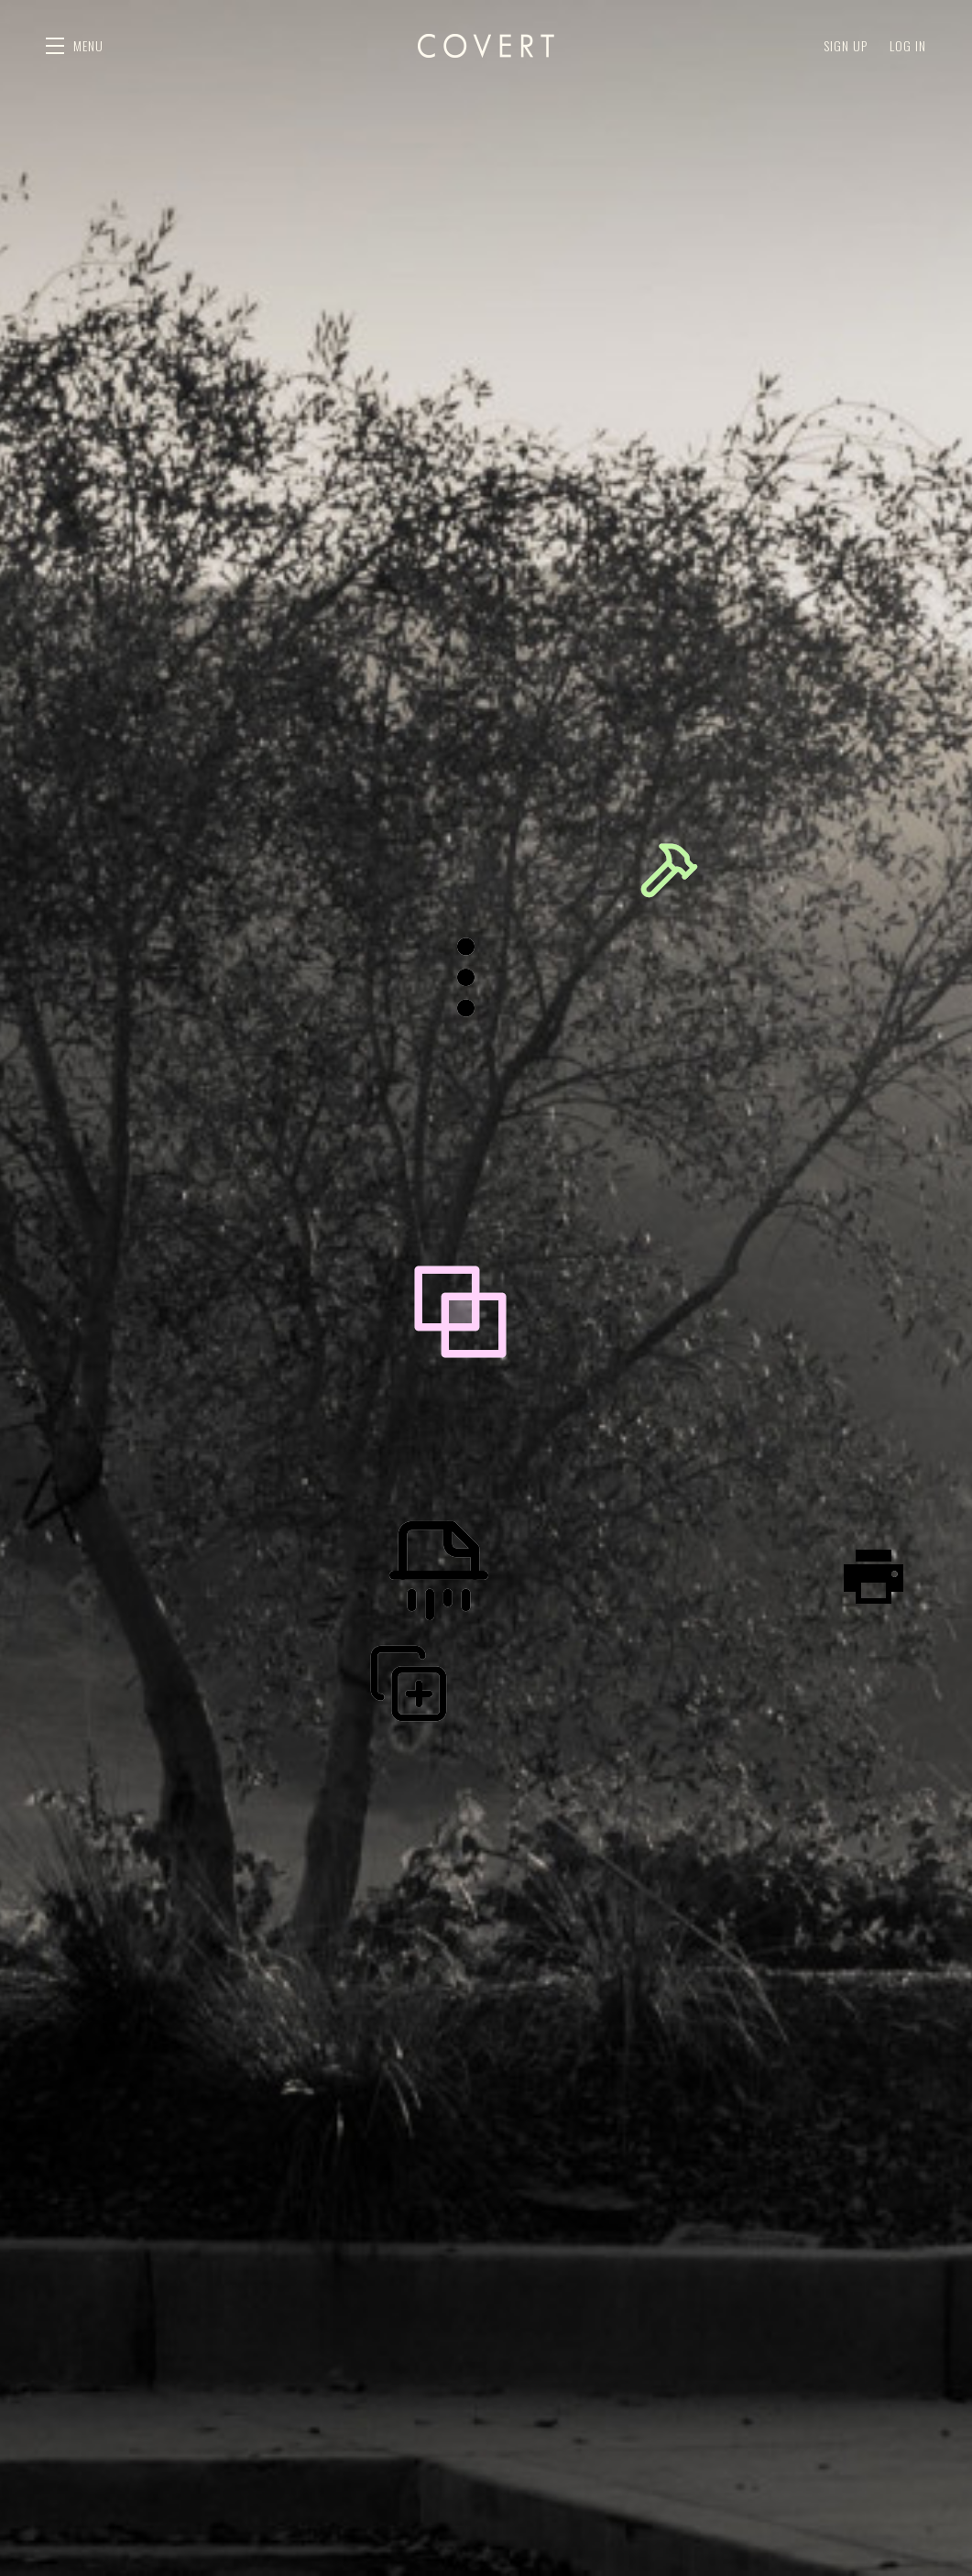 This screenshot has height=2576, width=972. What do you see at coordinates (873, 1576) in the screenshot?
I see `print current document or page` at bounding box center [873, 1576].